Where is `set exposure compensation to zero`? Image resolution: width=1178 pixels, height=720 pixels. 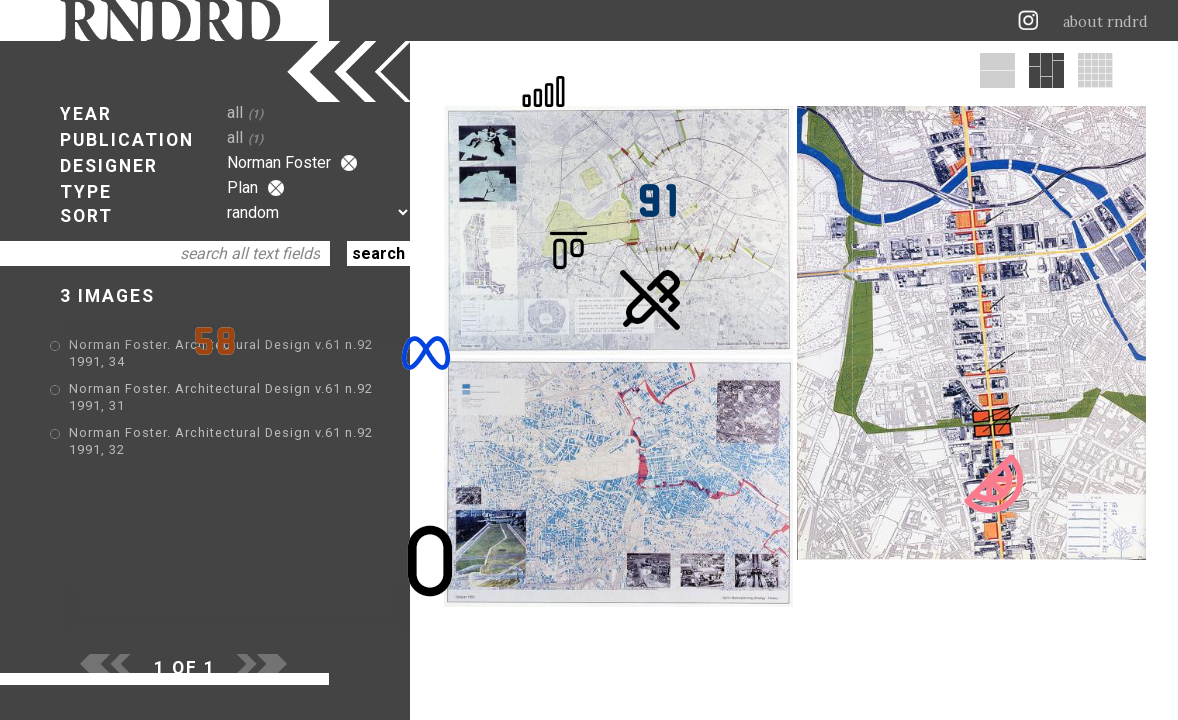
set exposure compensation to zero is located at coordinates (430, 561).